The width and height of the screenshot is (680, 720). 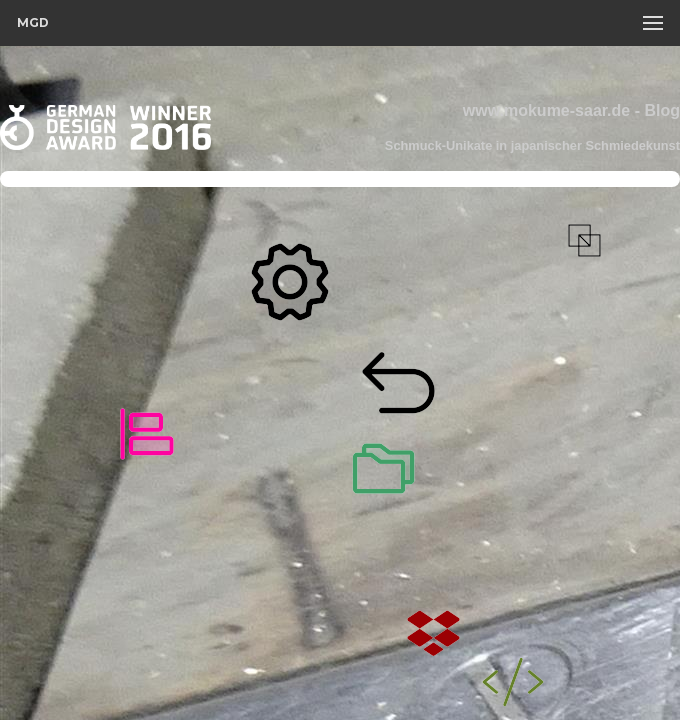 What do you see at coordinates (433, 630) in the screenshot?
I see `open Dropbox app` at bounding box center [433, 630].